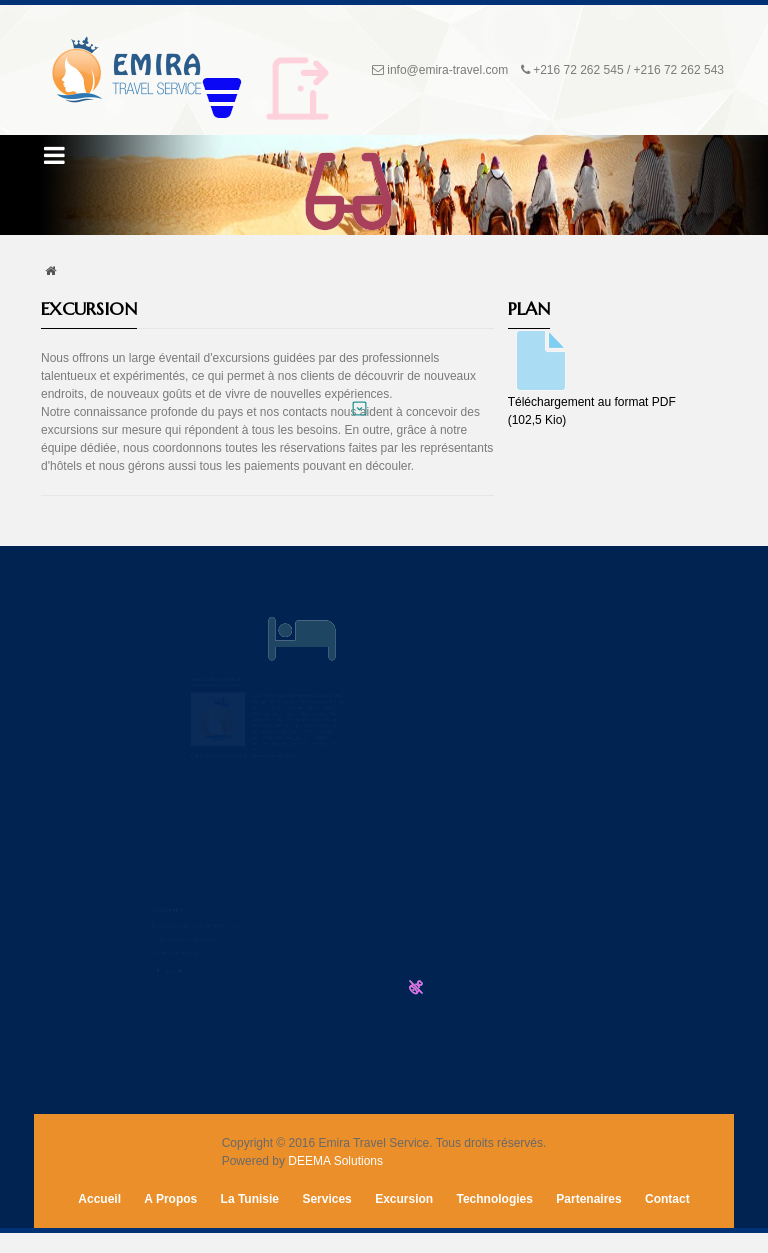 This screenshot has width=768, height=1253. Describe the element at coordinates (222, 98) in the screenshot. I see `view sales funnel analytics` at that location.